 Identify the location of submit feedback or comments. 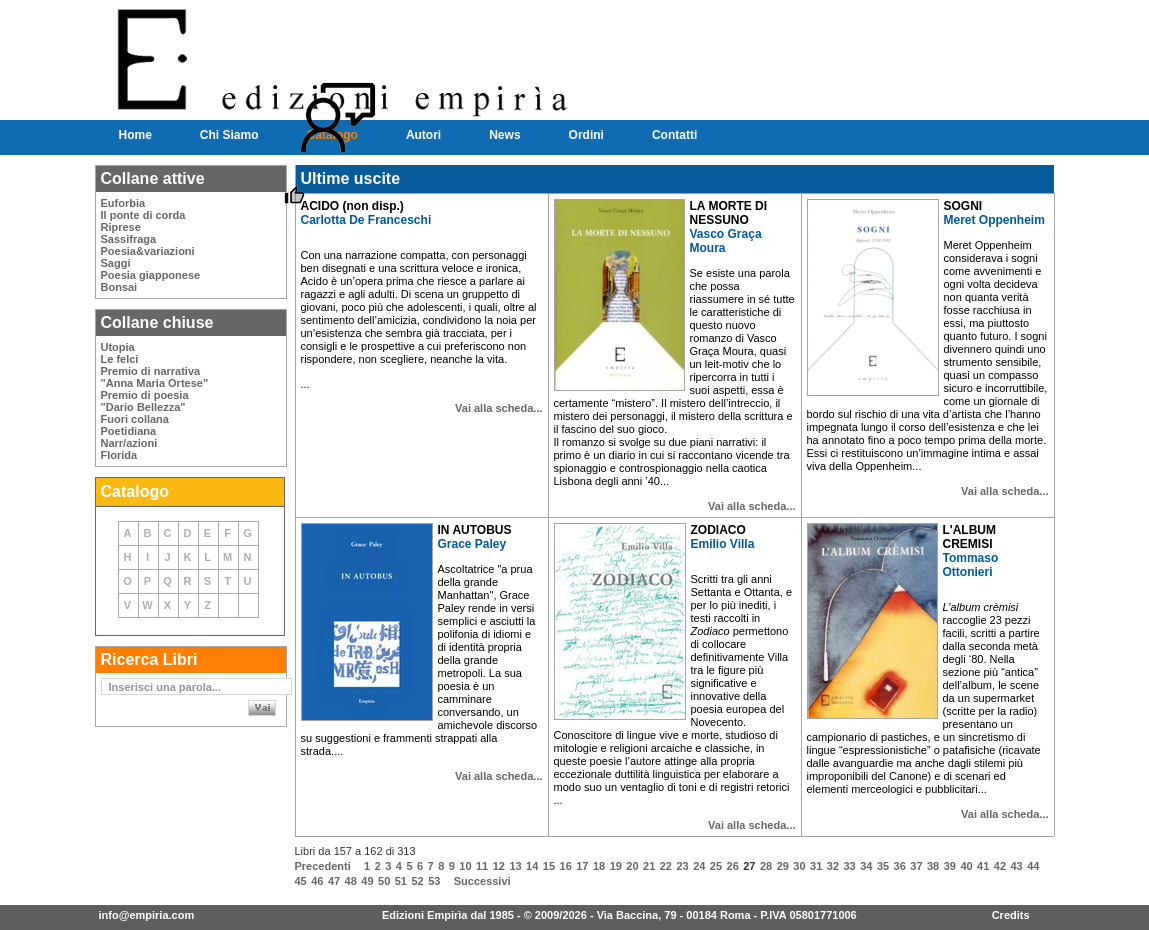
(340, 117).